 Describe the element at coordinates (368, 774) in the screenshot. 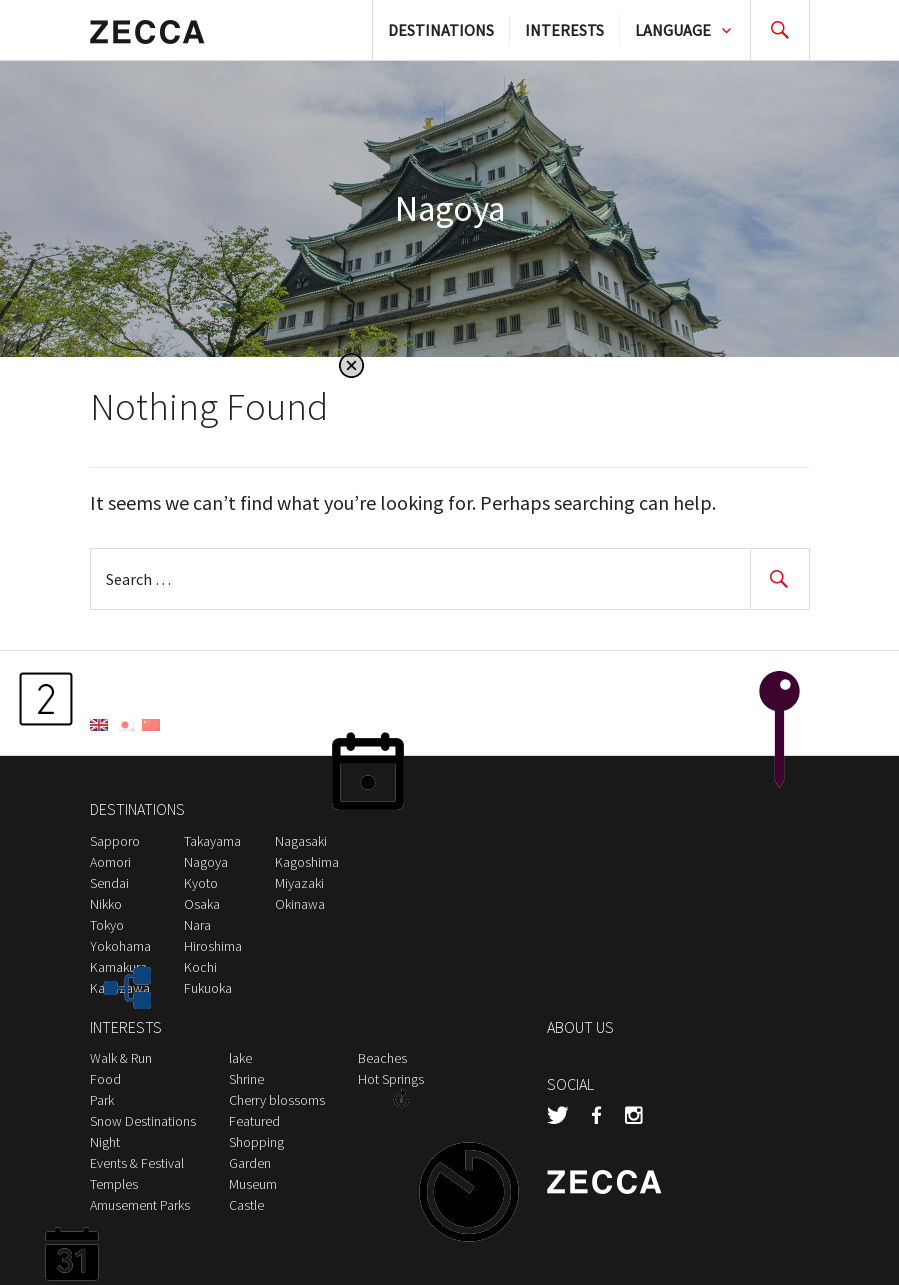

I see `indicates an event or reminder on today's date` at that location.